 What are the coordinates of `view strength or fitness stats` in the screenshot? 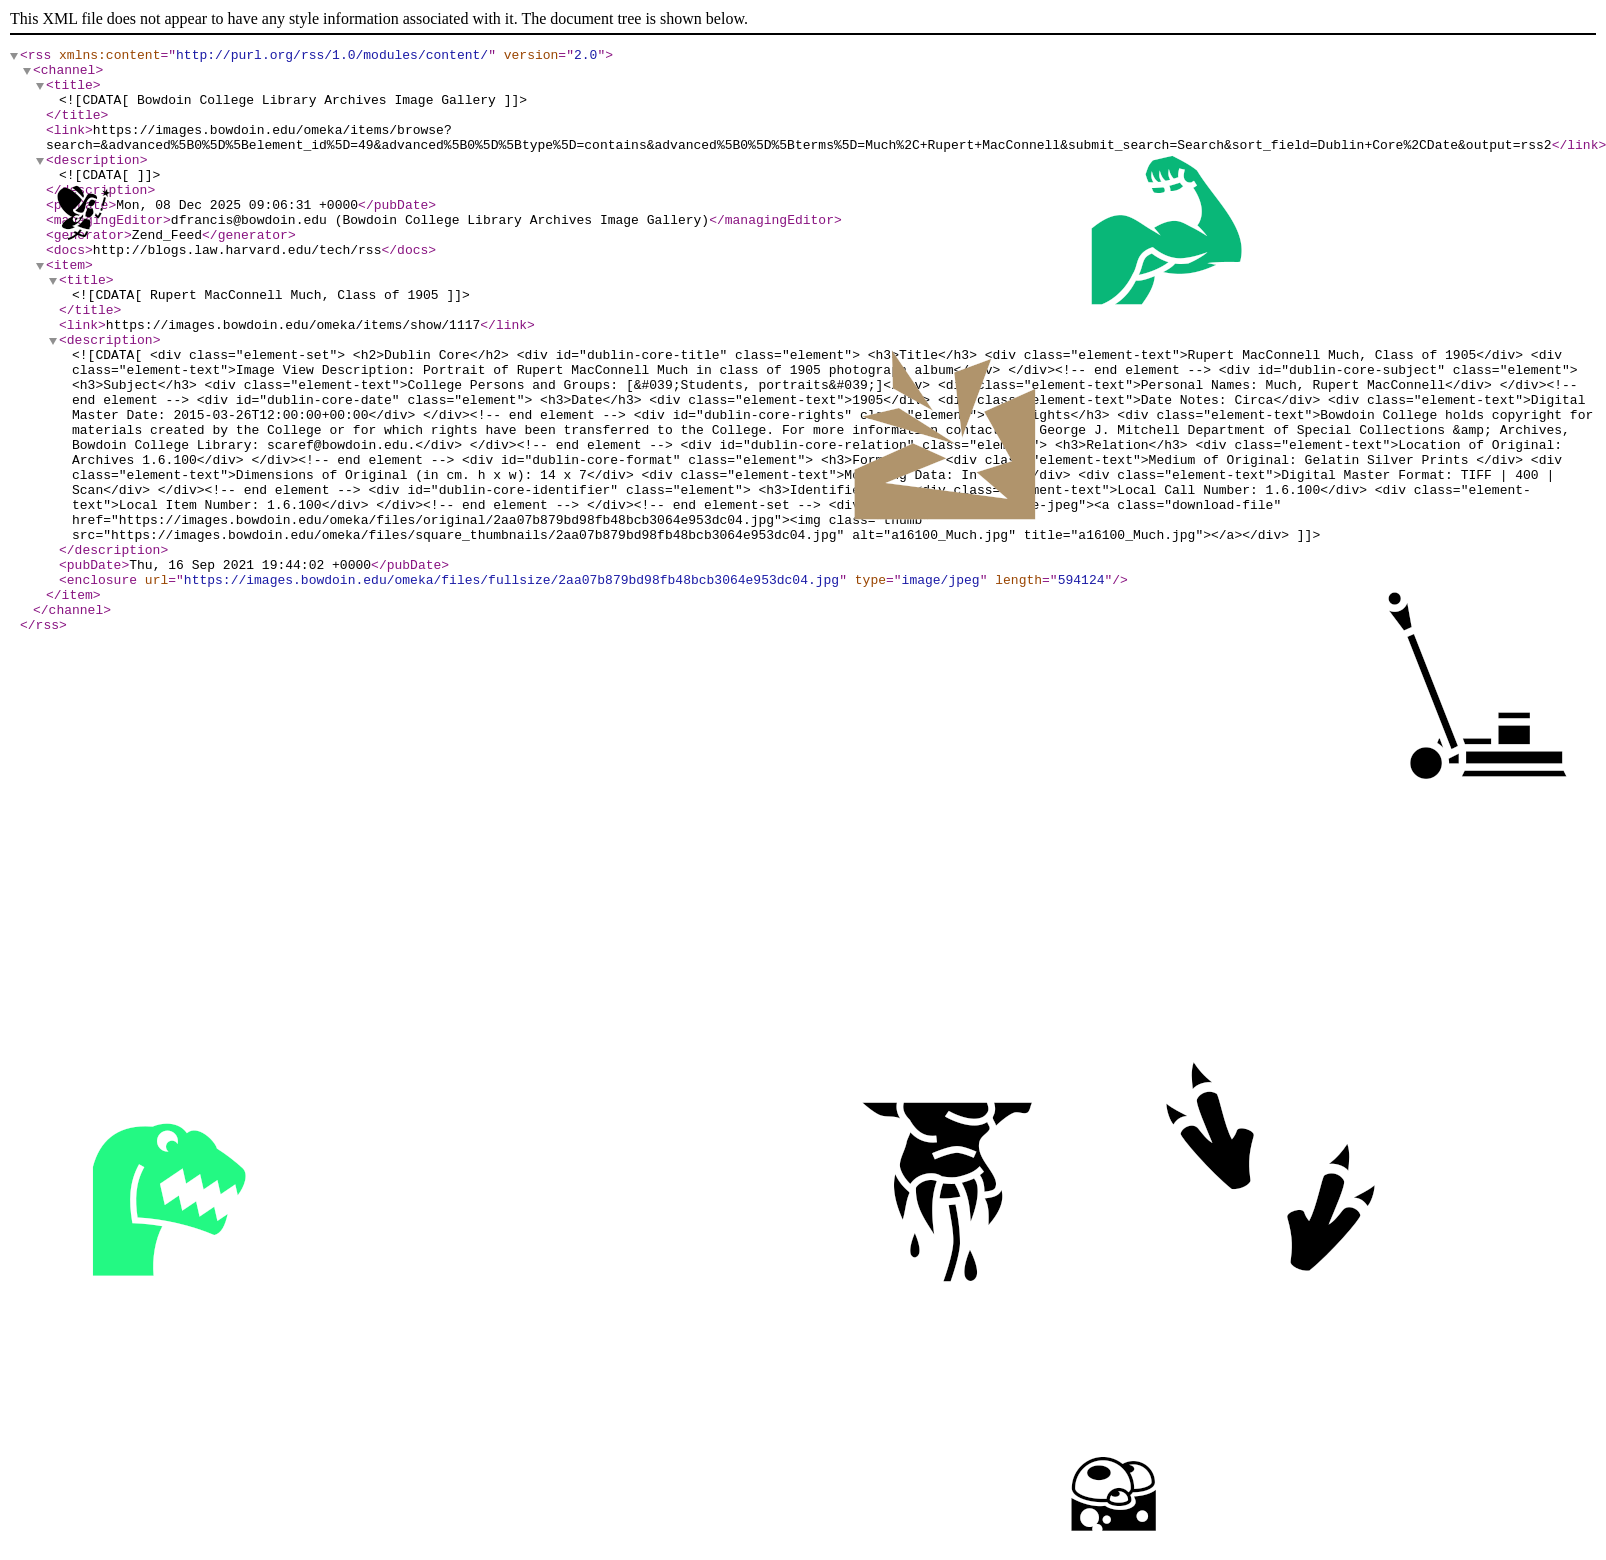 It's located at (1167, 229).